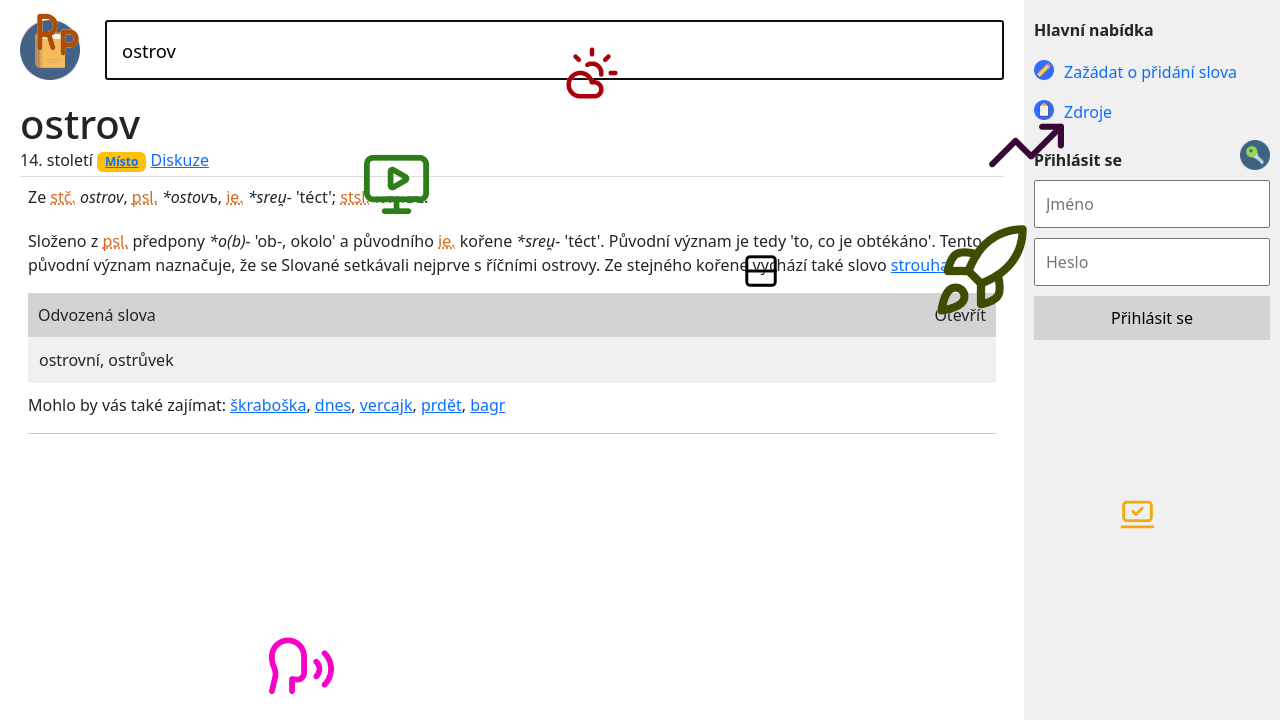 The height and width of the screenshot is (720, 1280). What do you see at coordinates (761, 271) in the screenshot?
I see `switch to two-row layout view` at bounding box center [761, 271].